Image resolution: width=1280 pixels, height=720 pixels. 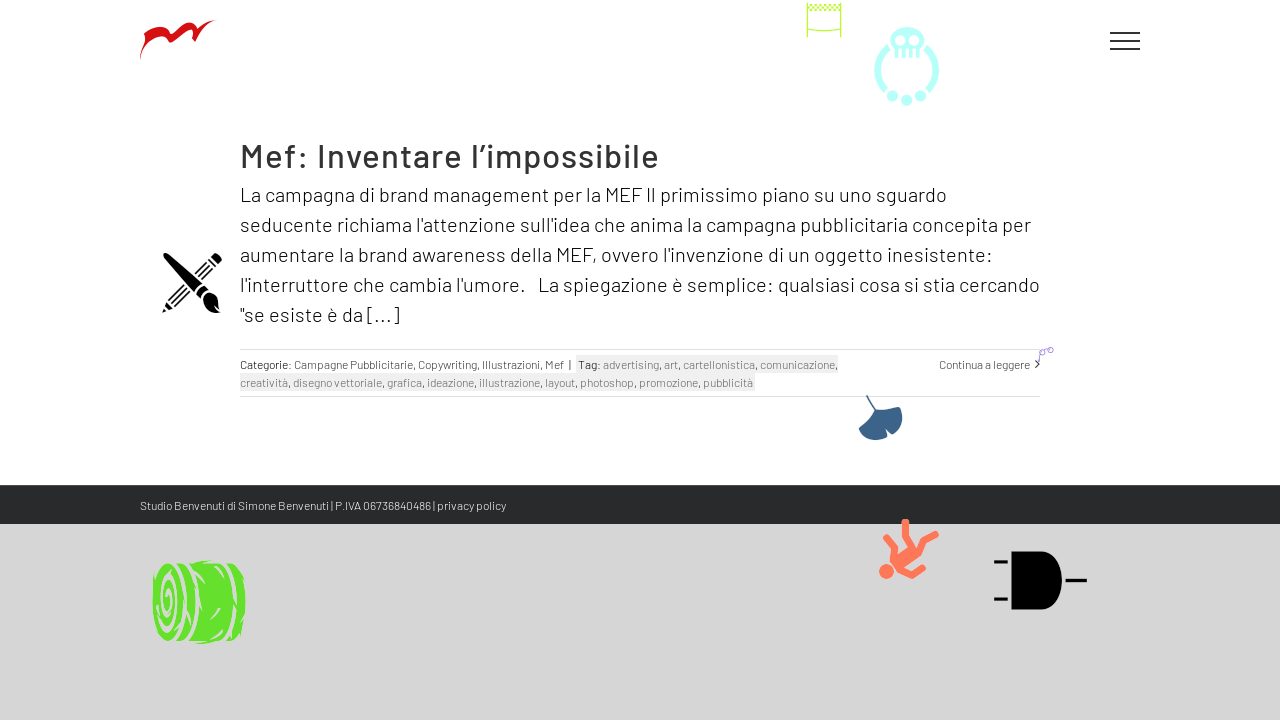 What do you see at coordinates (906, 66) in the screenshot?
I see `equip a skull ring accessory` at bounding box center [906, 66].